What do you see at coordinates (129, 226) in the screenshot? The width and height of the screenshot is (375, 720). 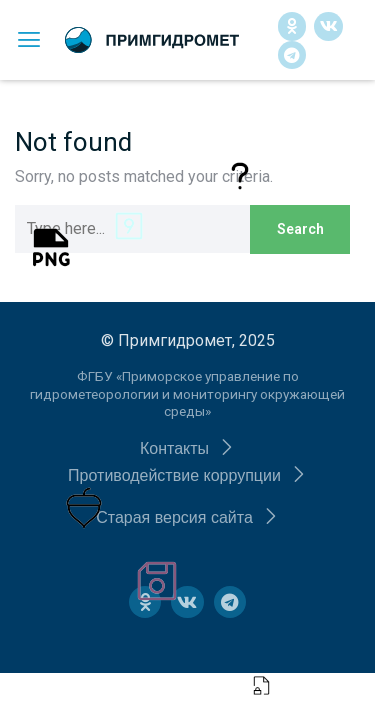 I see `select number nine` at bounding box center [129, 226].